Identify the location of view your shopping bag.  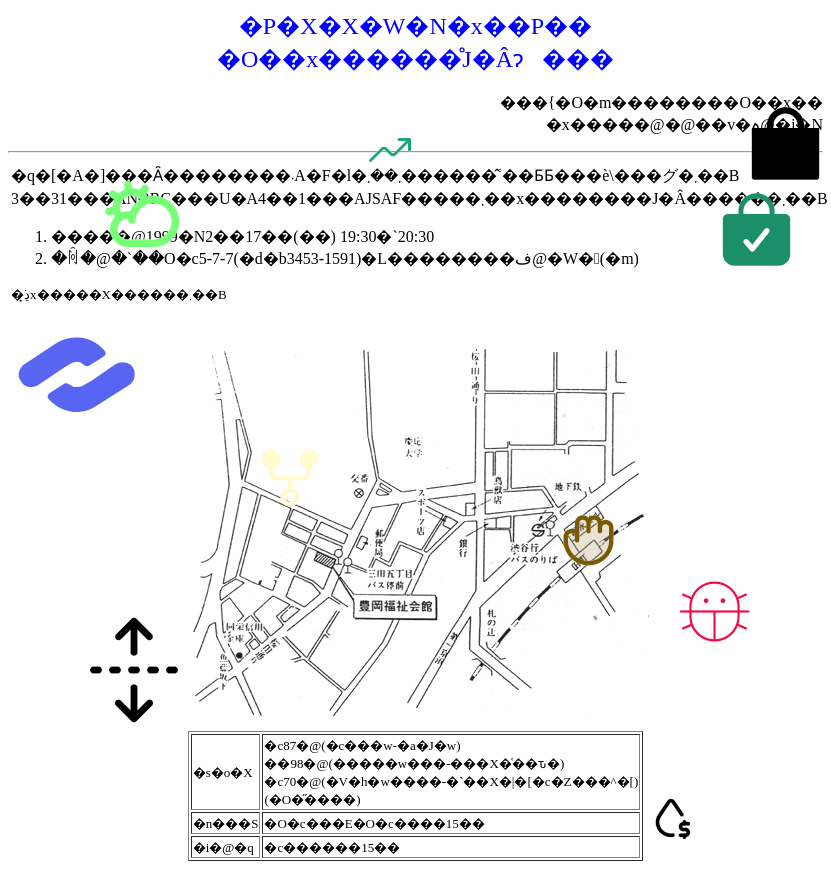
(785, 143).